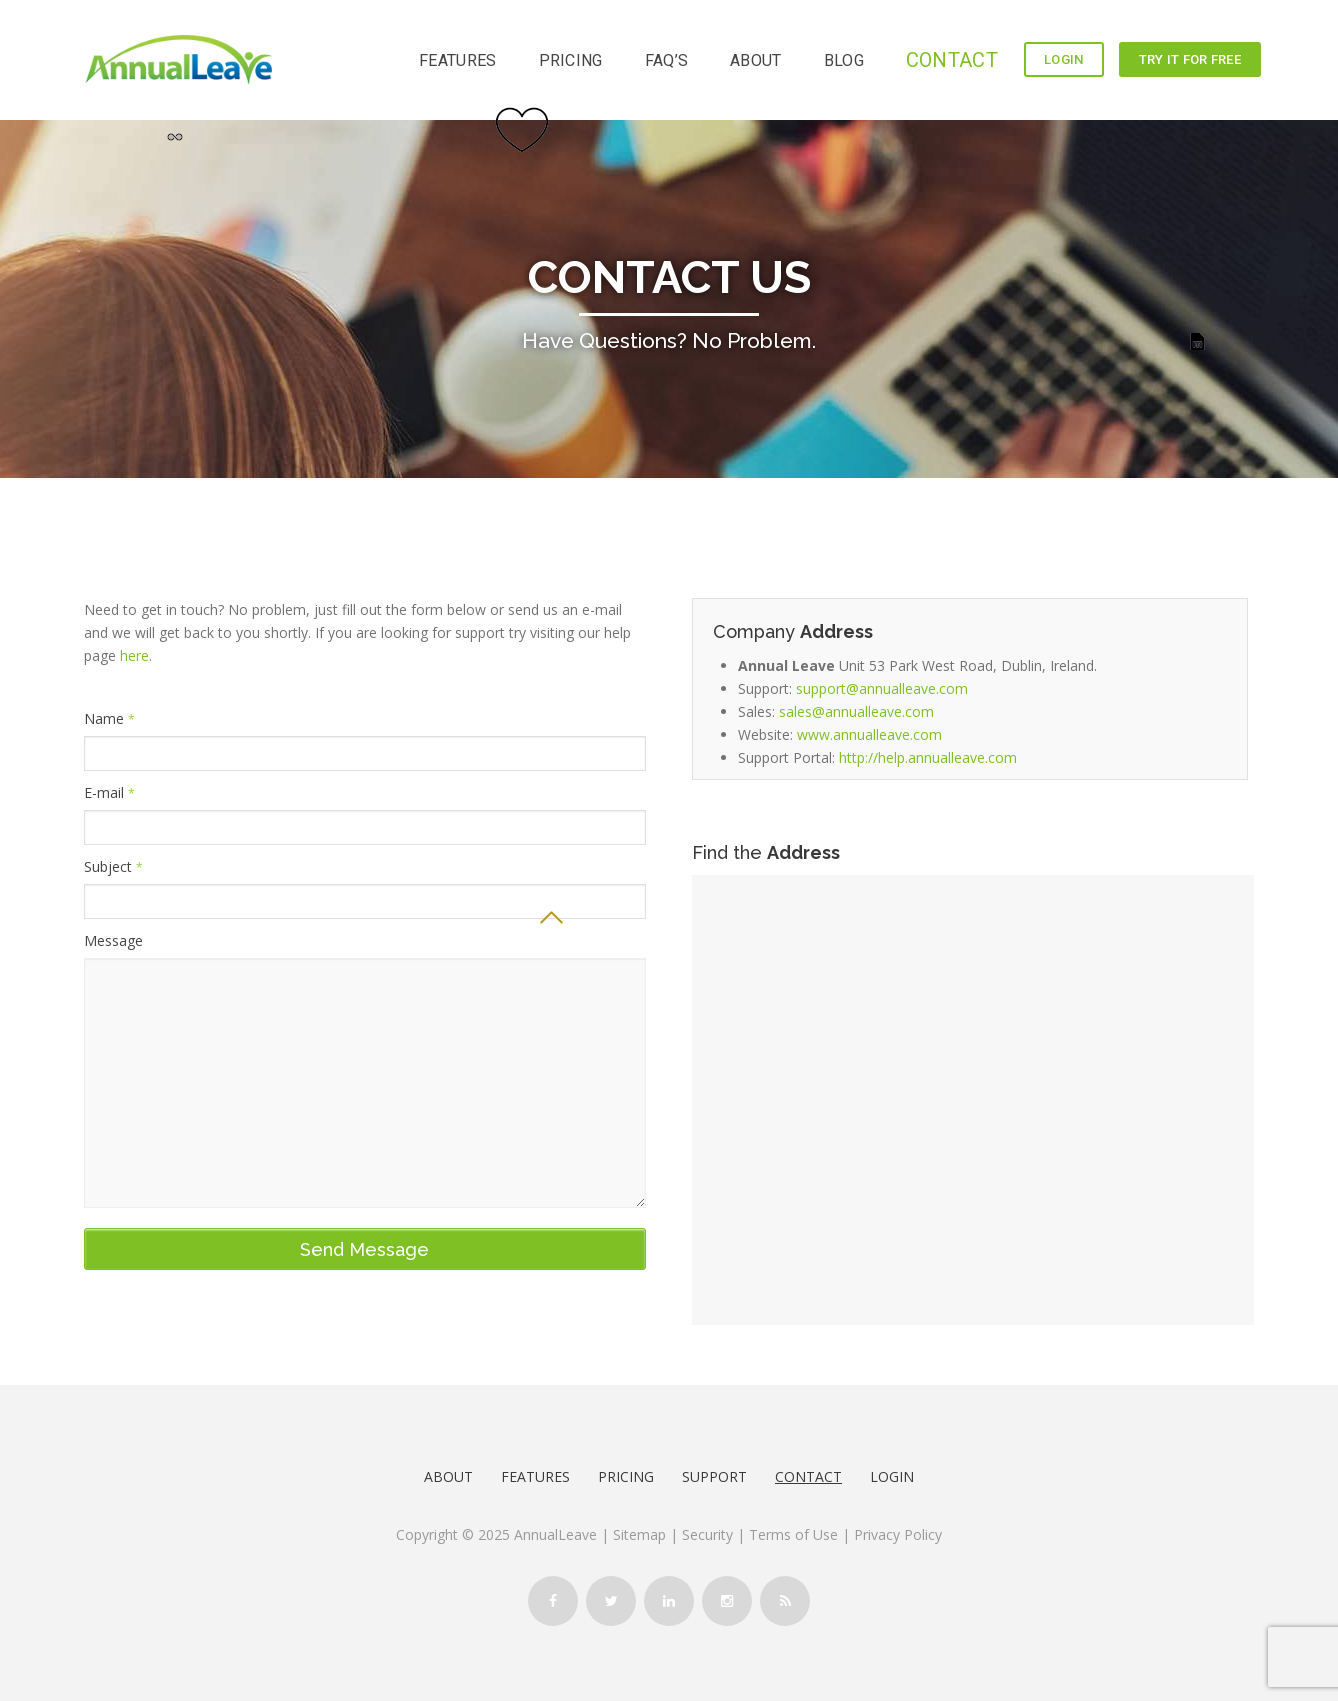 This screenshot has height=1701, width=1338. What do you see at coordinates (551, 918) in the screenshot?
I see `collapse an expanded section` at bounding box center [551, 918].